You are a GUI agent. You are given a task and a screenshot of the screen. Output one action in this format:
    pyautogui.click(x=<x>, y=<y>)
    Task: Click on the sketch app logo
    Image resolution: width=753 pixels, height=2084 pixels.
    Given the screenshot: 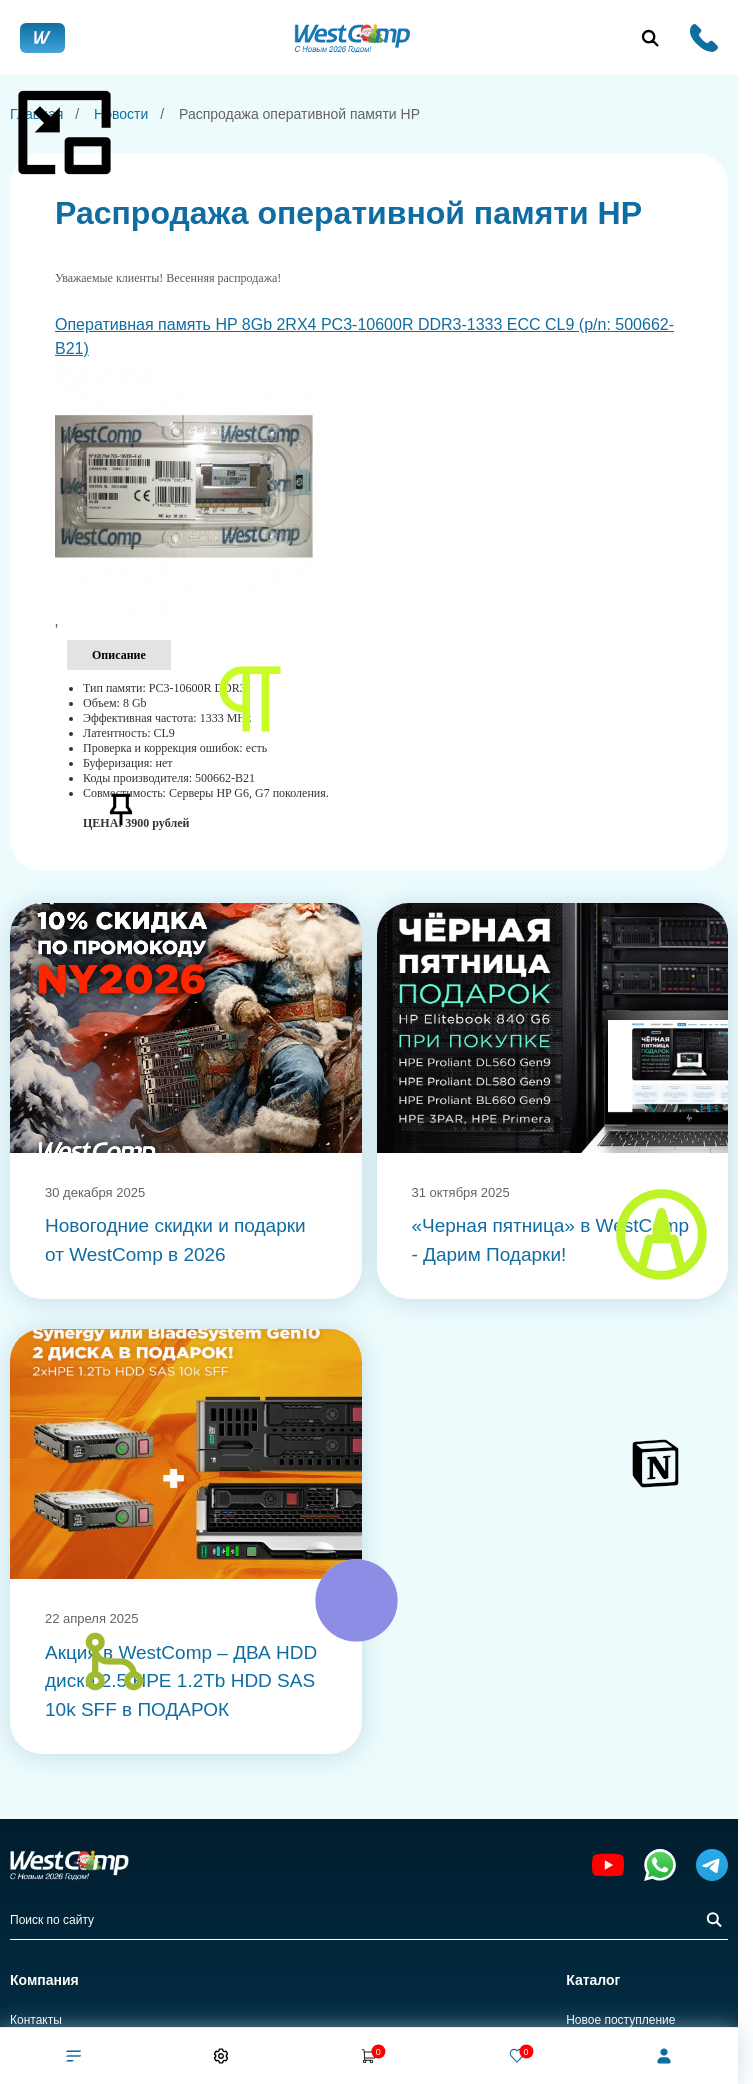 What is the action you would take?
    pyautogui.click(x=661, y=1234)
    